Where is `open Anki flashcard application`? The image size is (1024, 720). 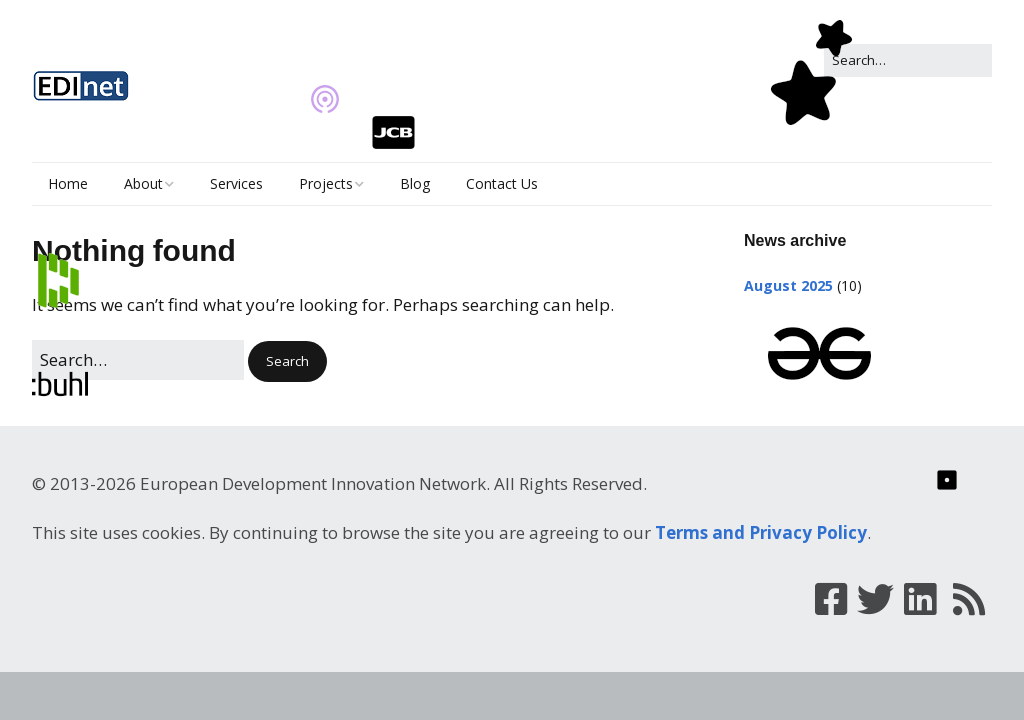
open Anki flashcard application is located at coordinates (811, 72).